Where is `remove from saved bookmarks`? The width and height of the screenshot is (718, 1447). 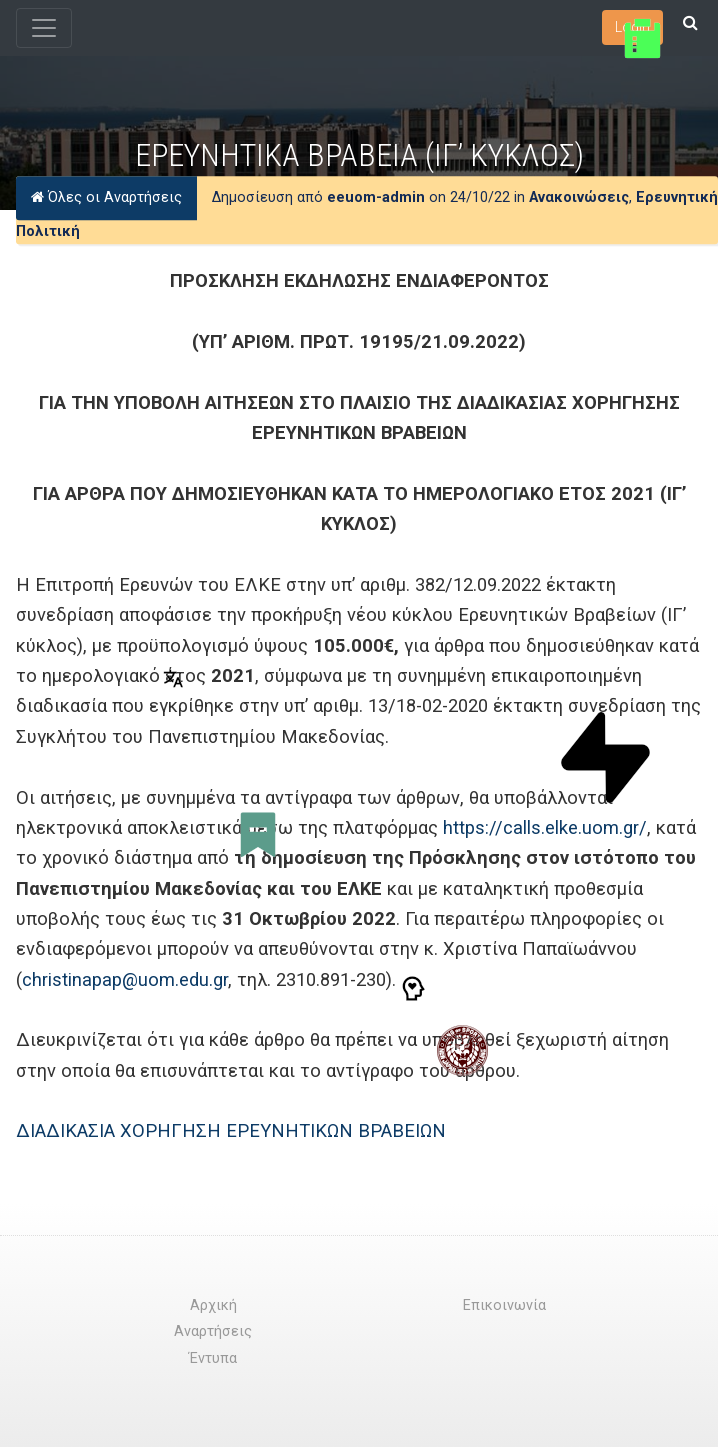 remove from saved bookmarks is located at coordinates (258, 834).